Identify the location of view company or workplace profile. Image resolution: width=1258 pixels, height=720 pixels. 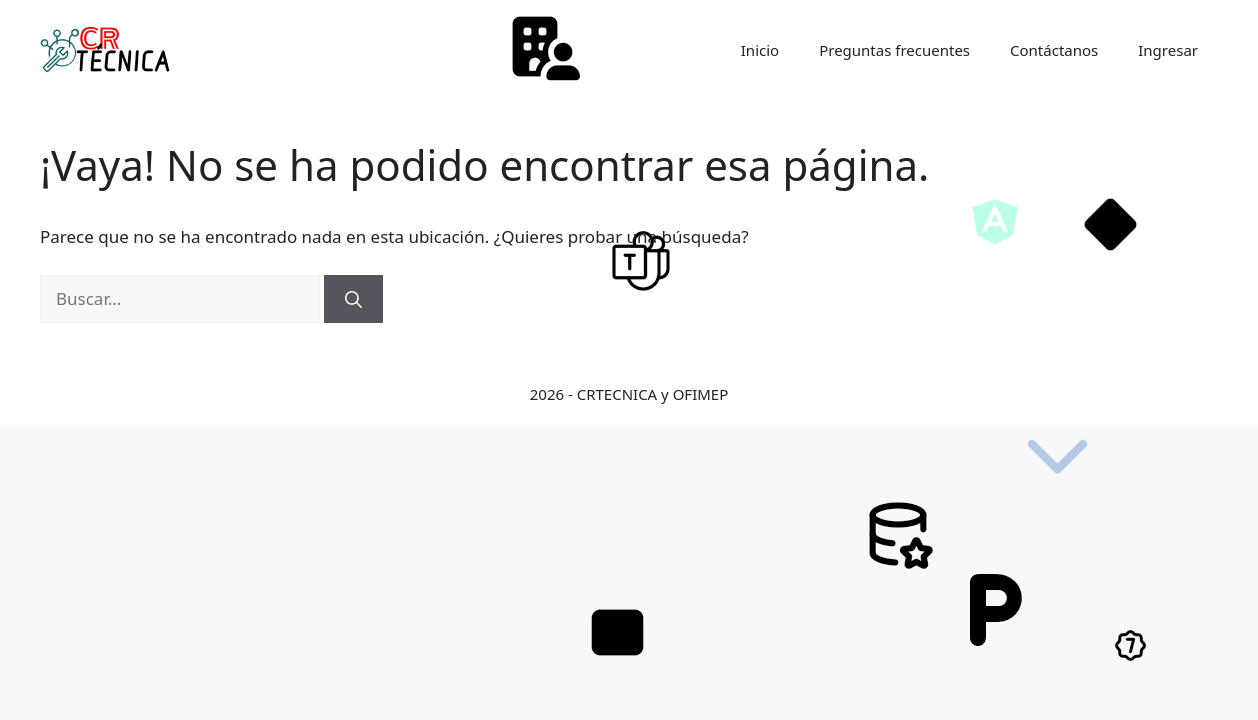
(542, 46).